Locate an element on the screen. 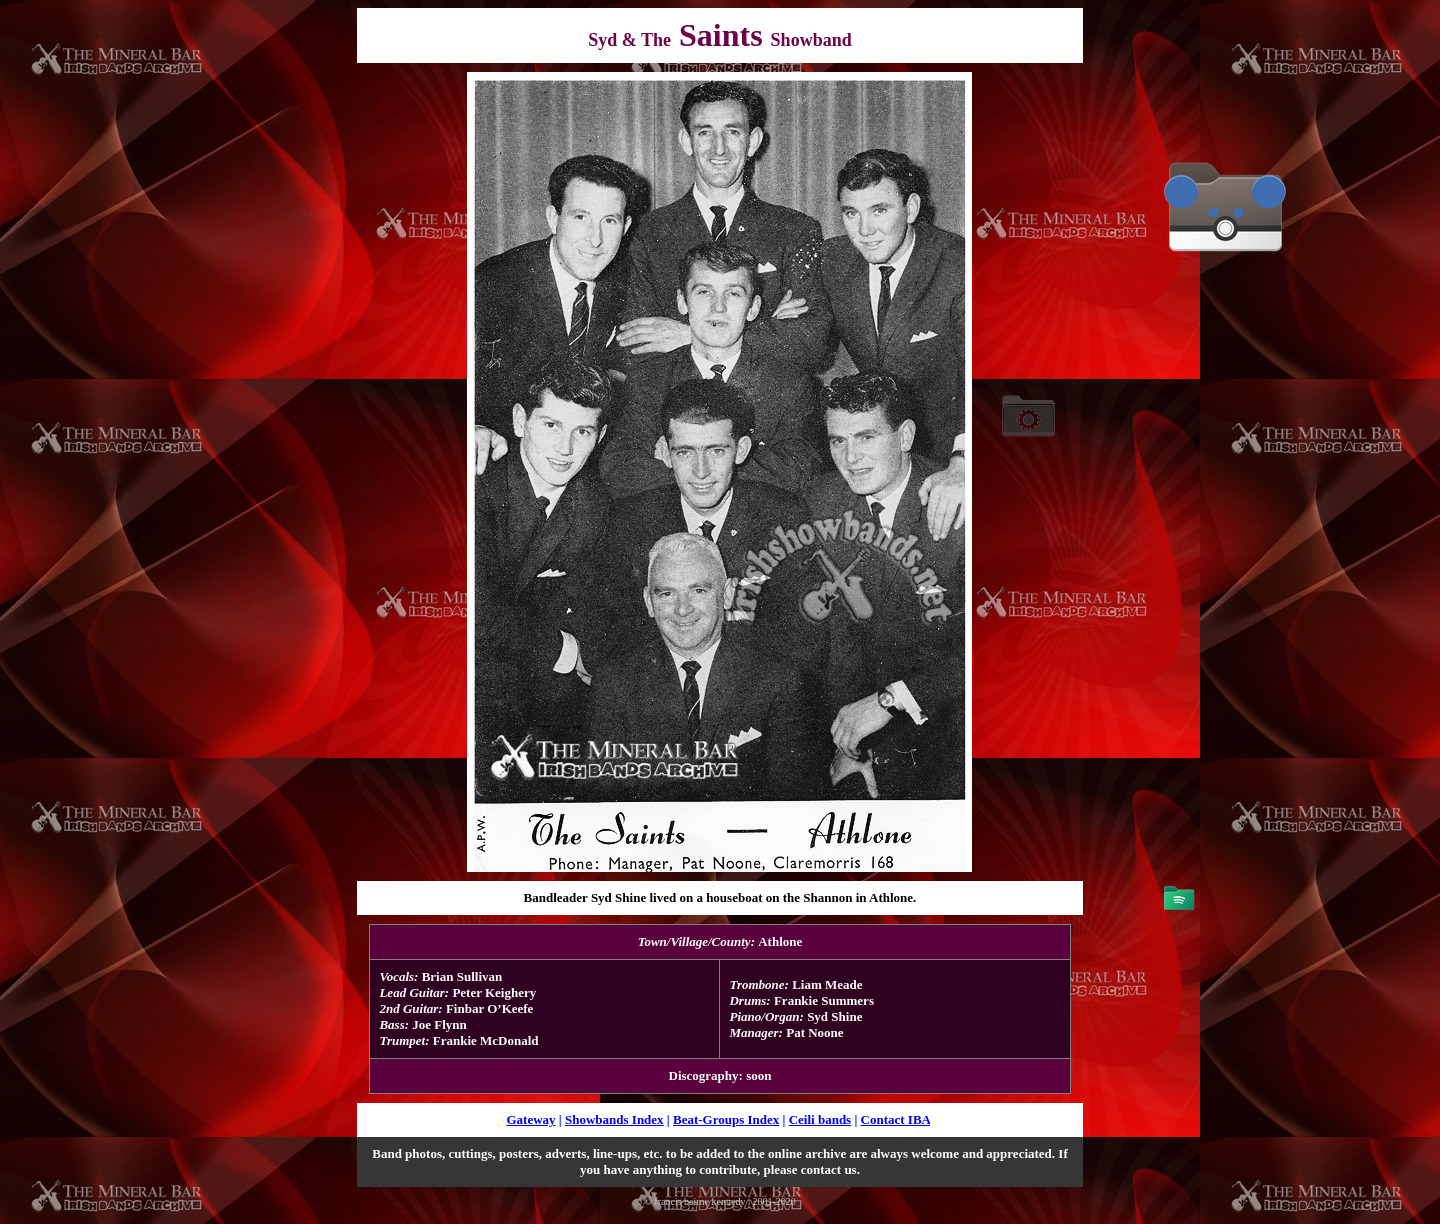 The image size is (1440, 1224). open folder containing Spotify downloads is located at coordinates (1179, 899).